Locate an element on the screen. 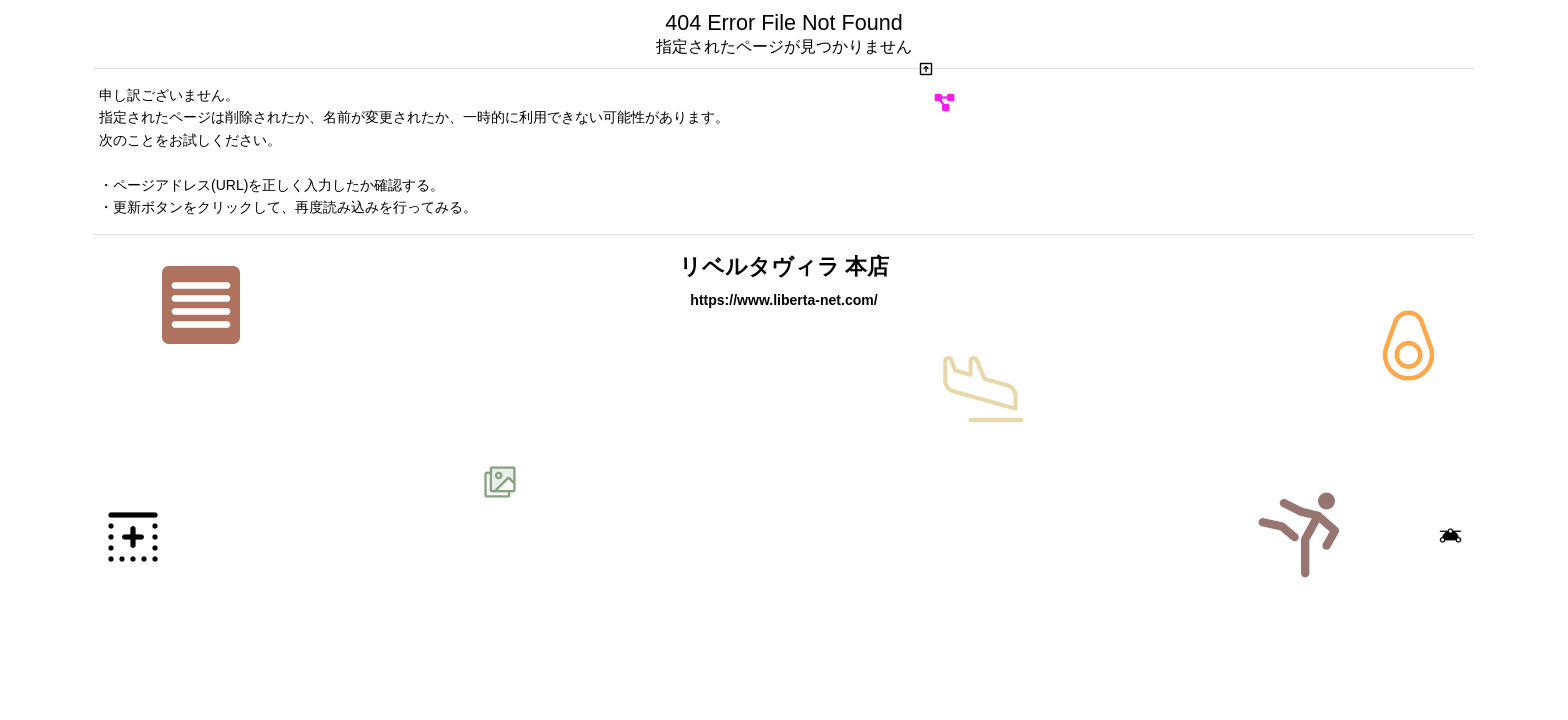 This screenshot has width=1568, height=720. add a top border to selected element is located at coordinates (133, 537).